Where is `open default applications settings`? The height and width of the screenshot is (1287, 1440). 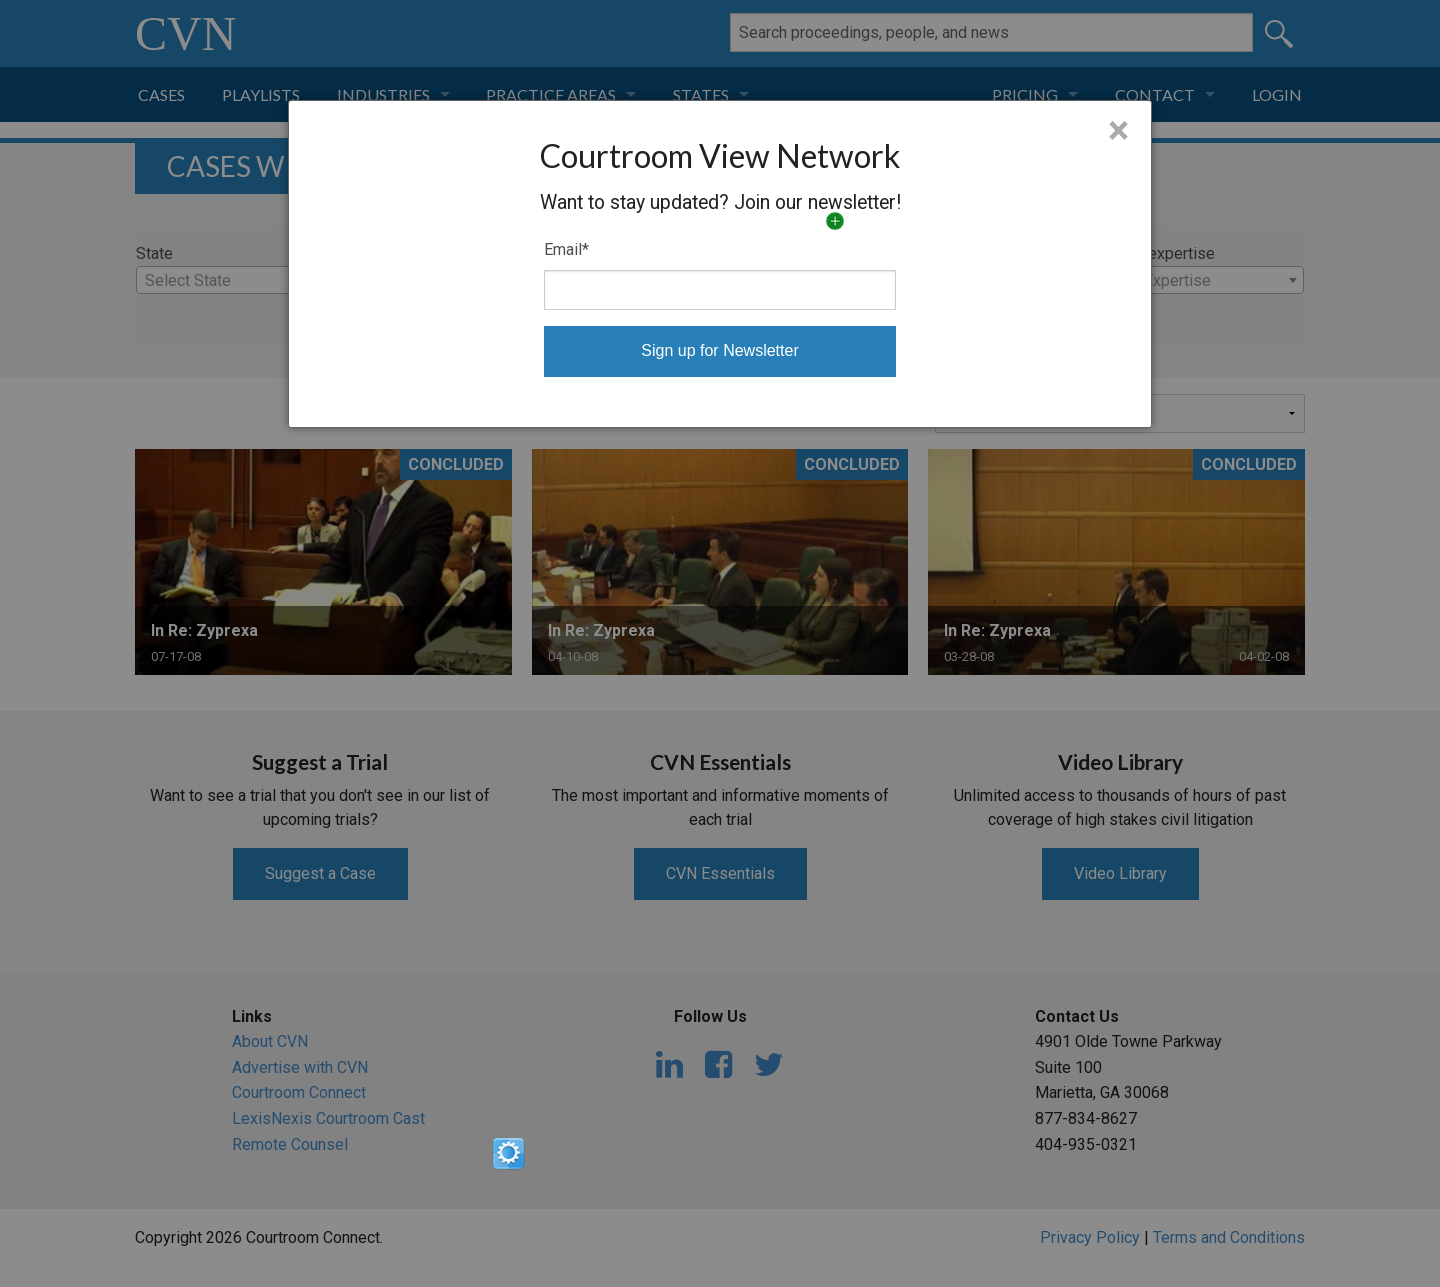
open default applications settings is located at coordinates (508, 1153).